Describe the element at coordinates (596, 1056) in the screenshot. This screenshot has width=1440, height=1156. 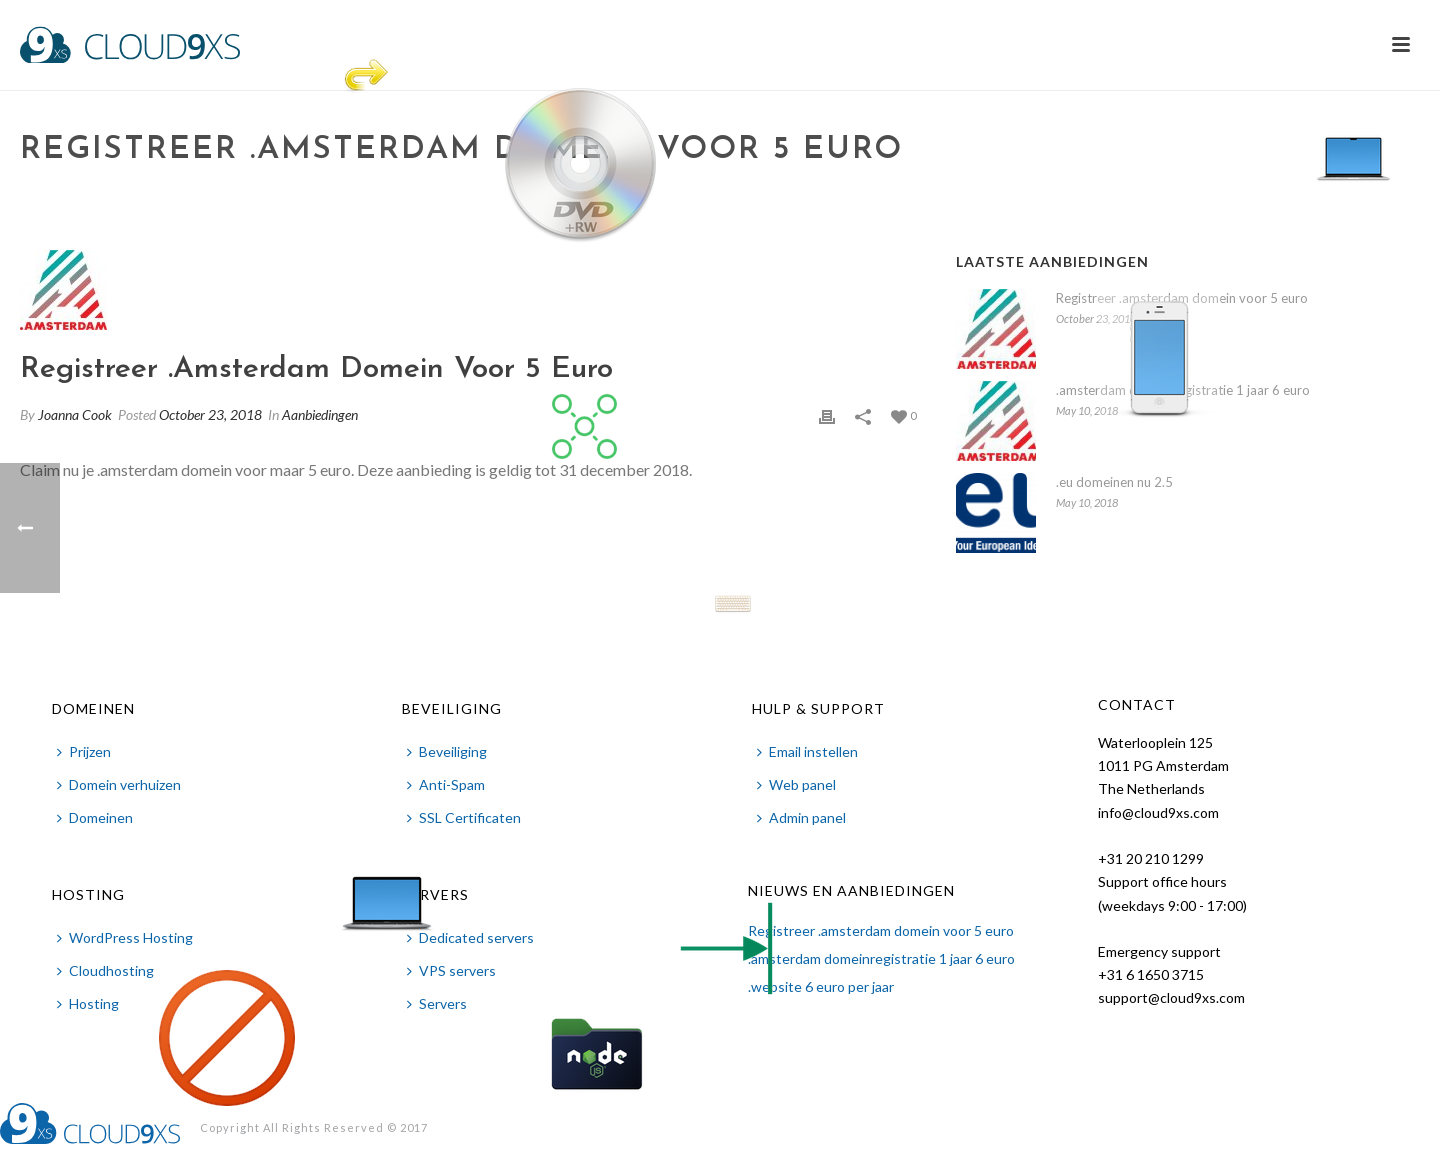
I see `open folder containing node.js project files` at that location.